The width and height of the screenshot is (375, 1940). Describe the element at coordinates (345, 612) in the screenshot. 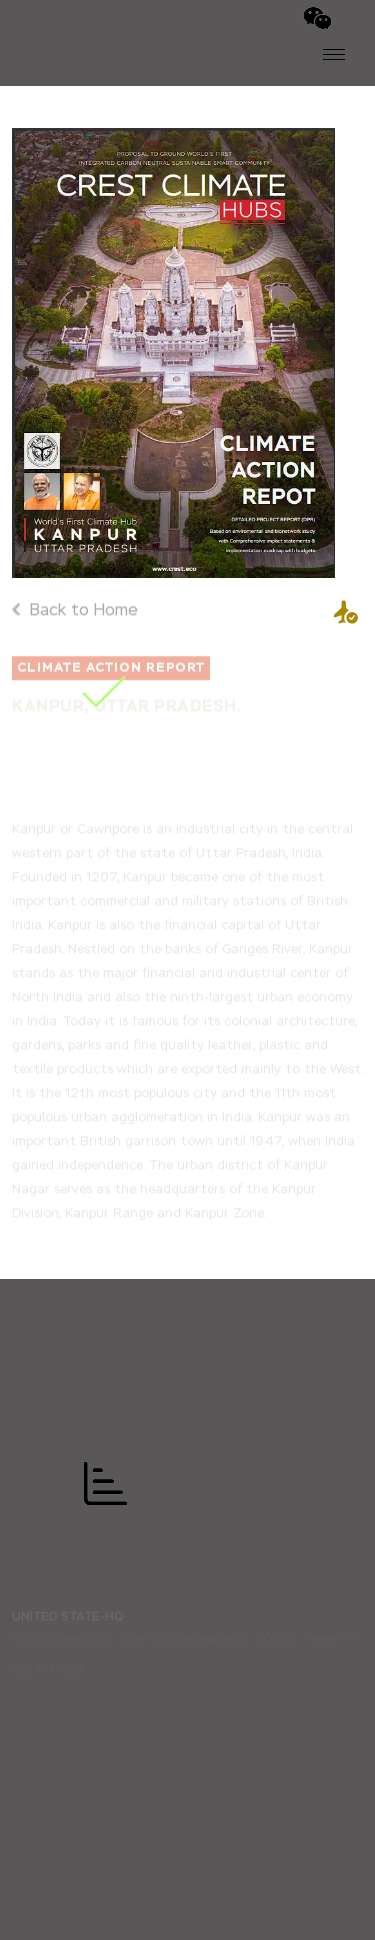

I see `flight booking confirmed` at that location.